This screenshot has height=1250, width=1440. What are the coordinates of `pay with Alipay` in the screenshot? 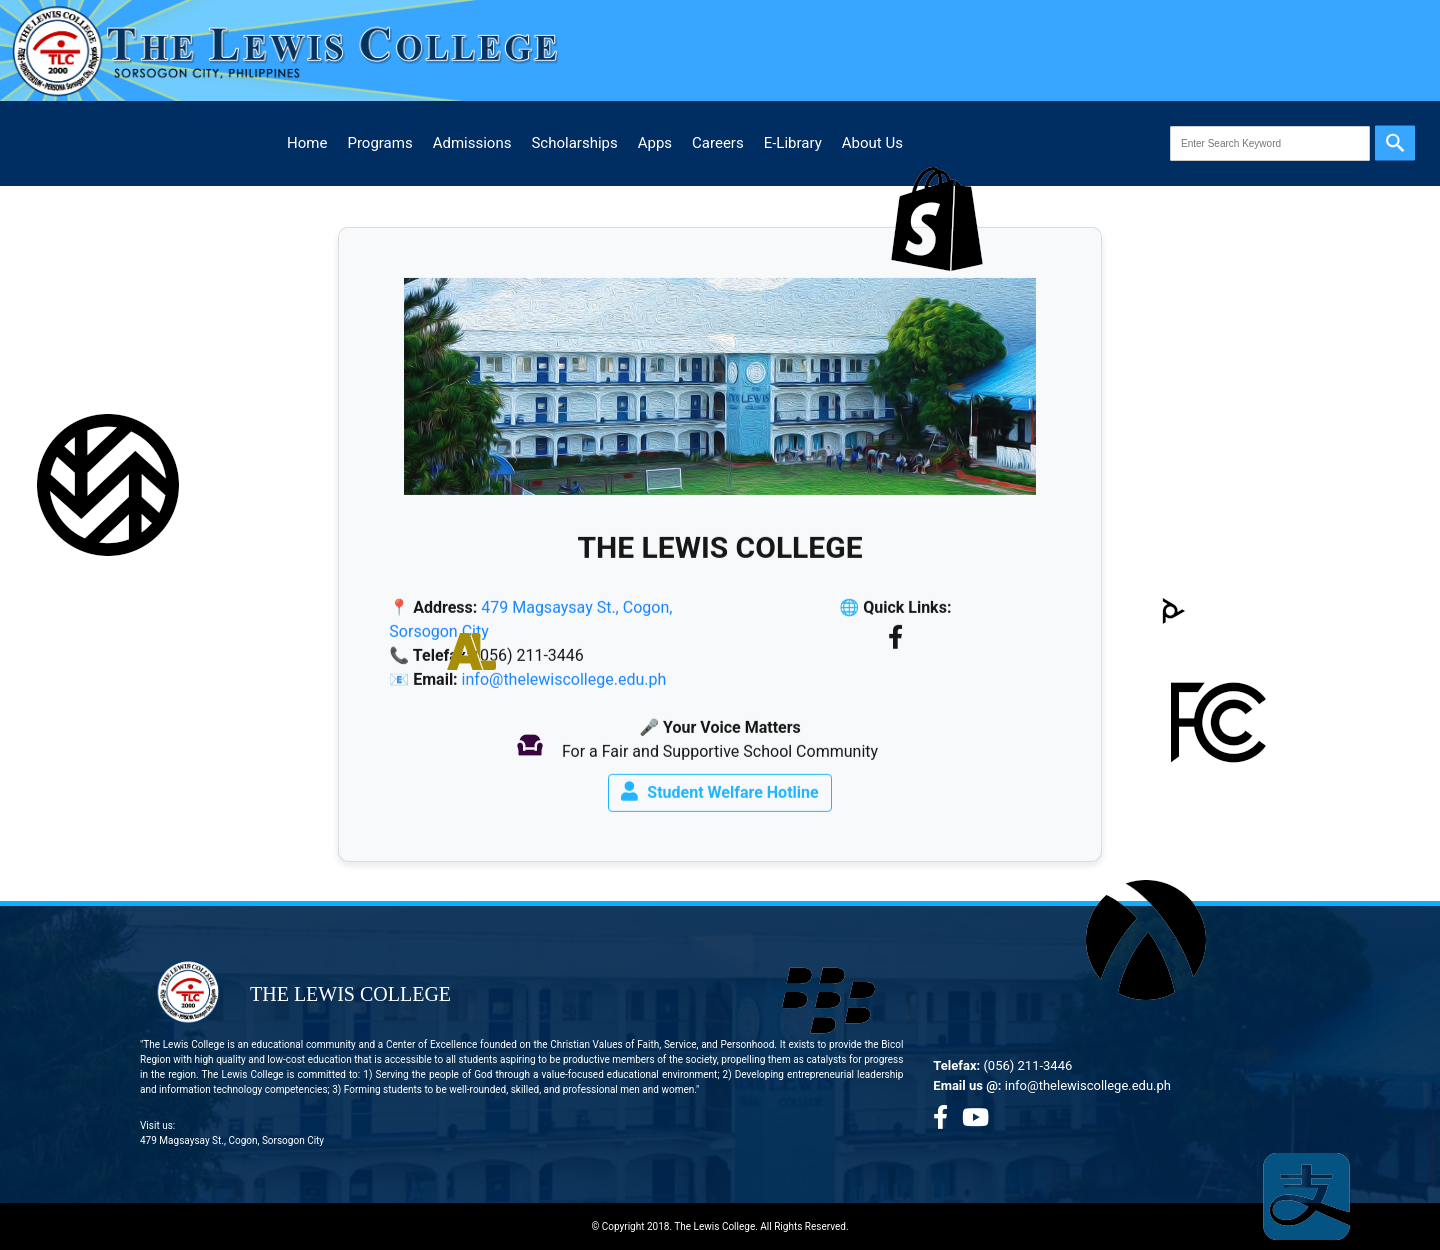 It's located at (1306, 1196).